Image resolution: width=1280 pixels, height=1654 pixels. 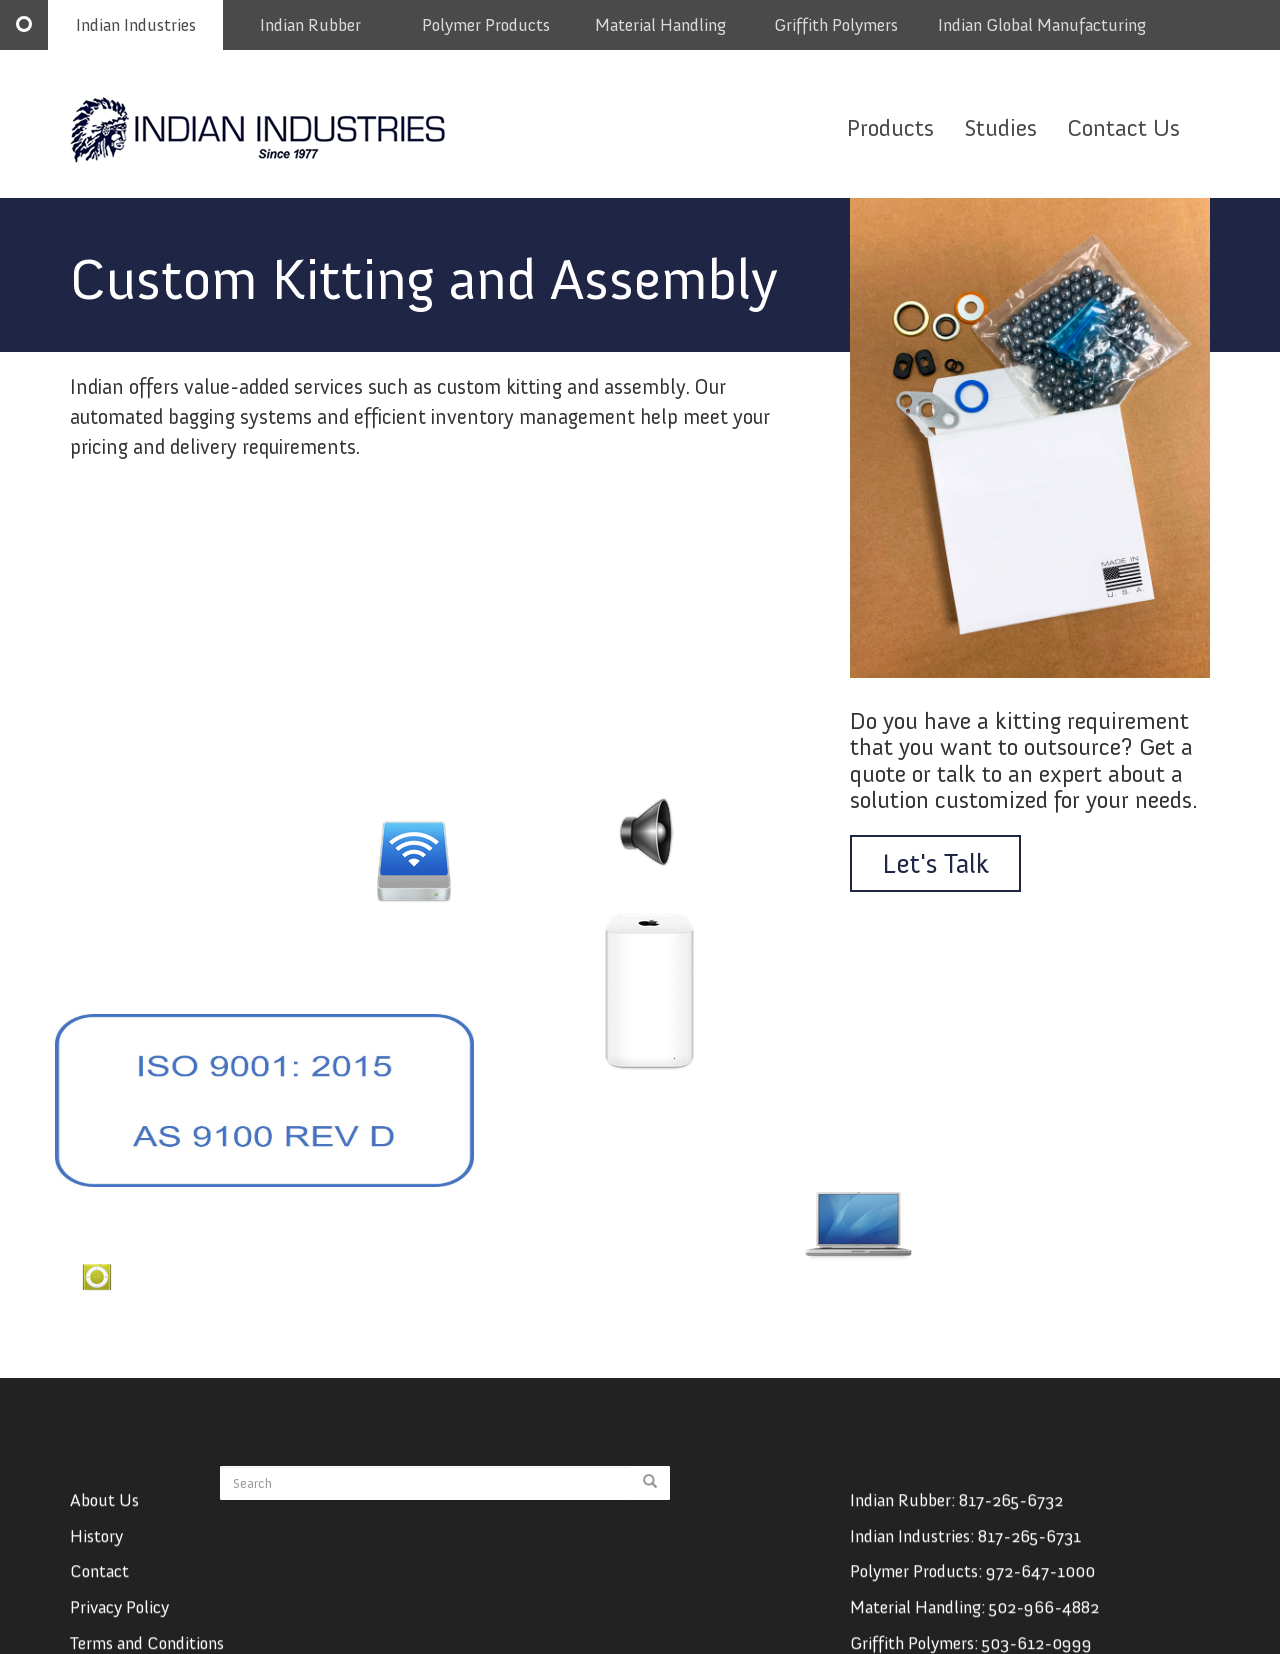 What do you see at coordinates (651, 989) in the screenshot?
I see `access airport extreme router settings` at bounding box center [651, 989].